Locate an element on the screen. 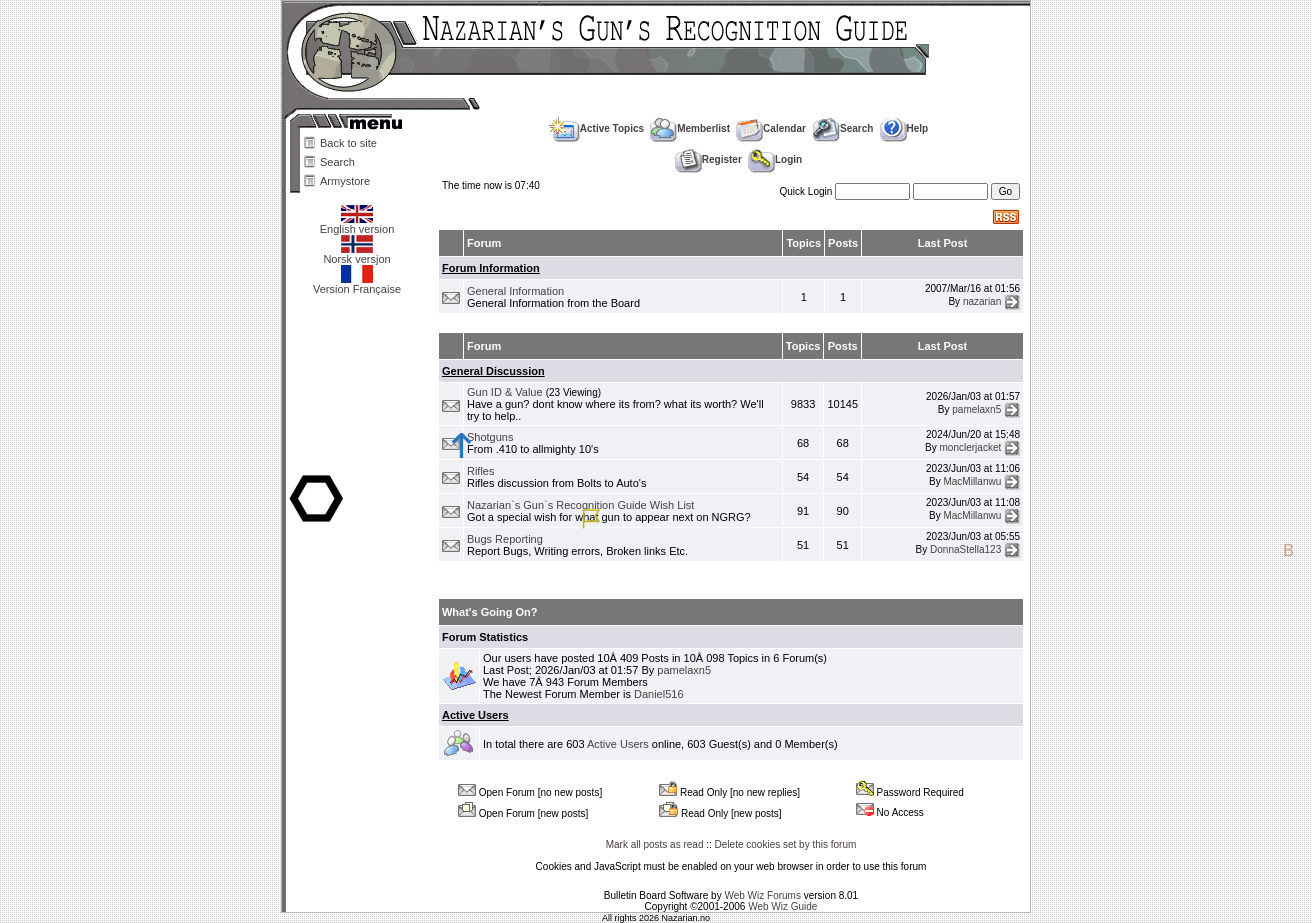 Image resolution: width=1312 pixels, height=923 pixels. flag an item for review or attention is located at coordinates (591, 519).